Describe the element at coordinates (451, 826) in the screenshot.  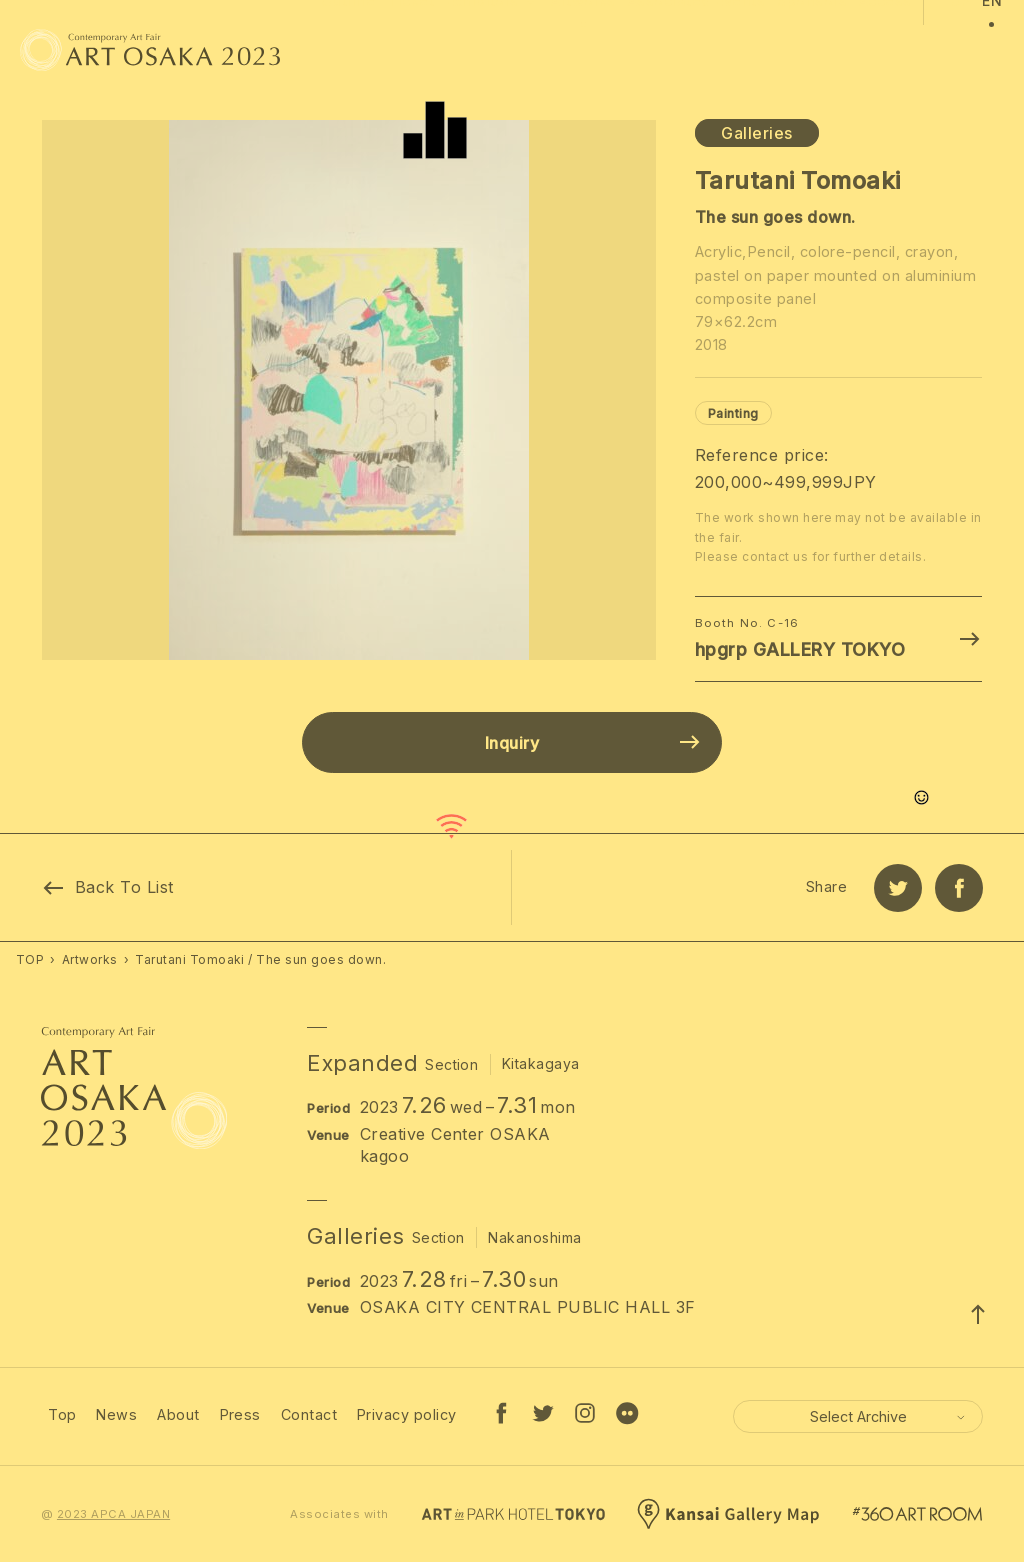
I see `indicates wireless network connection status` at that location.